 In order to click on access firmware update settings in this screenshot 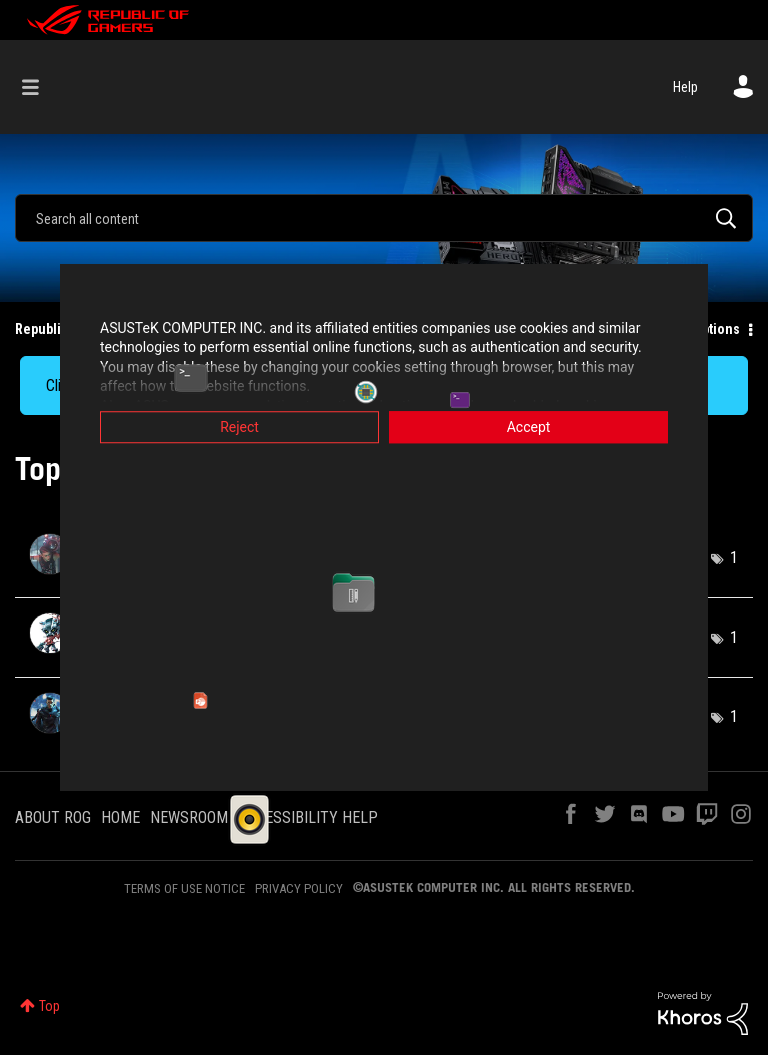, I will do `click(366, 392)`.